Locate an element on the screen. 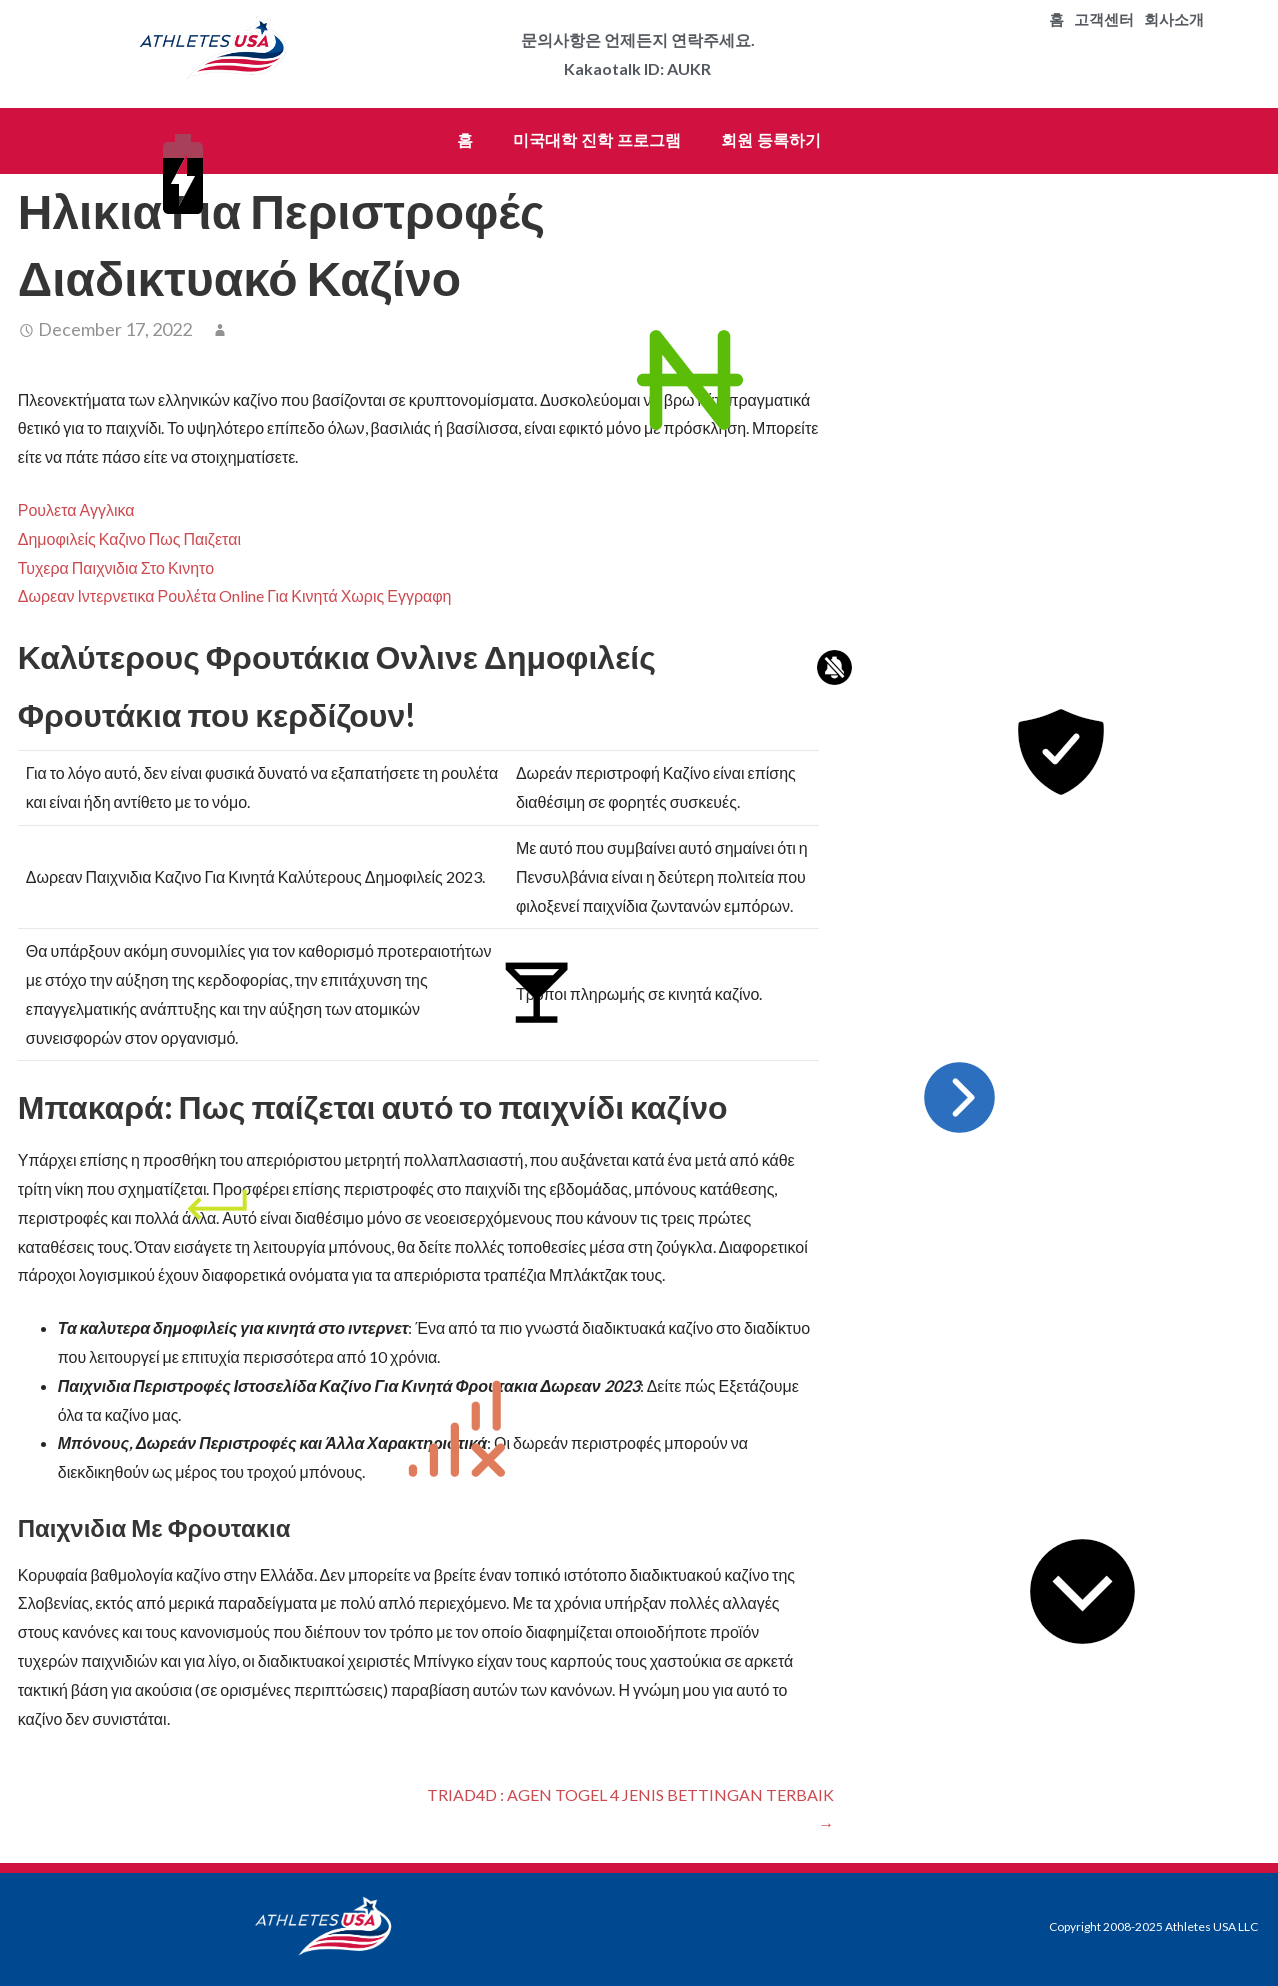 Image resolution: width=1278 pixels, height=1986 pixels. go to the next item or page is located at coordinates (959, 1097).